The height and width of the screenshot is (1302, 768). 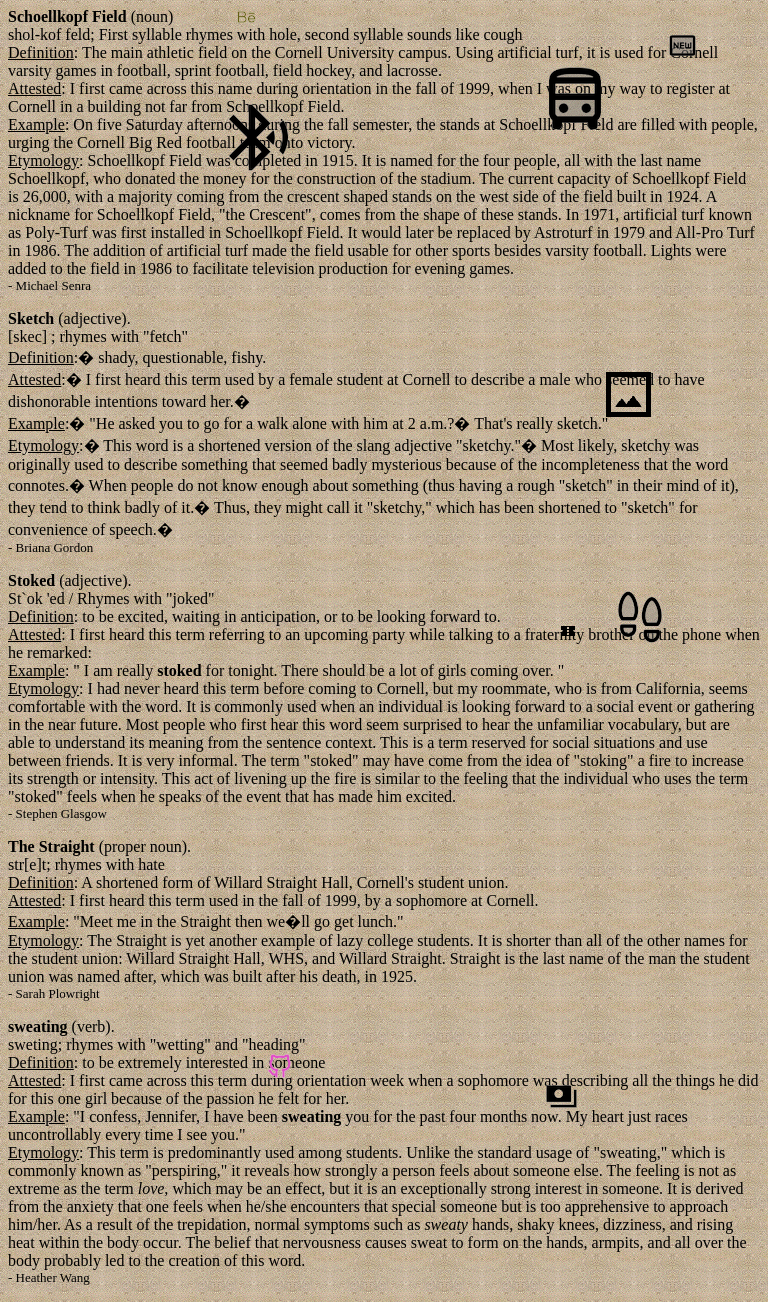 I want to click on view original image without cropping, so click(x=628, y=394).